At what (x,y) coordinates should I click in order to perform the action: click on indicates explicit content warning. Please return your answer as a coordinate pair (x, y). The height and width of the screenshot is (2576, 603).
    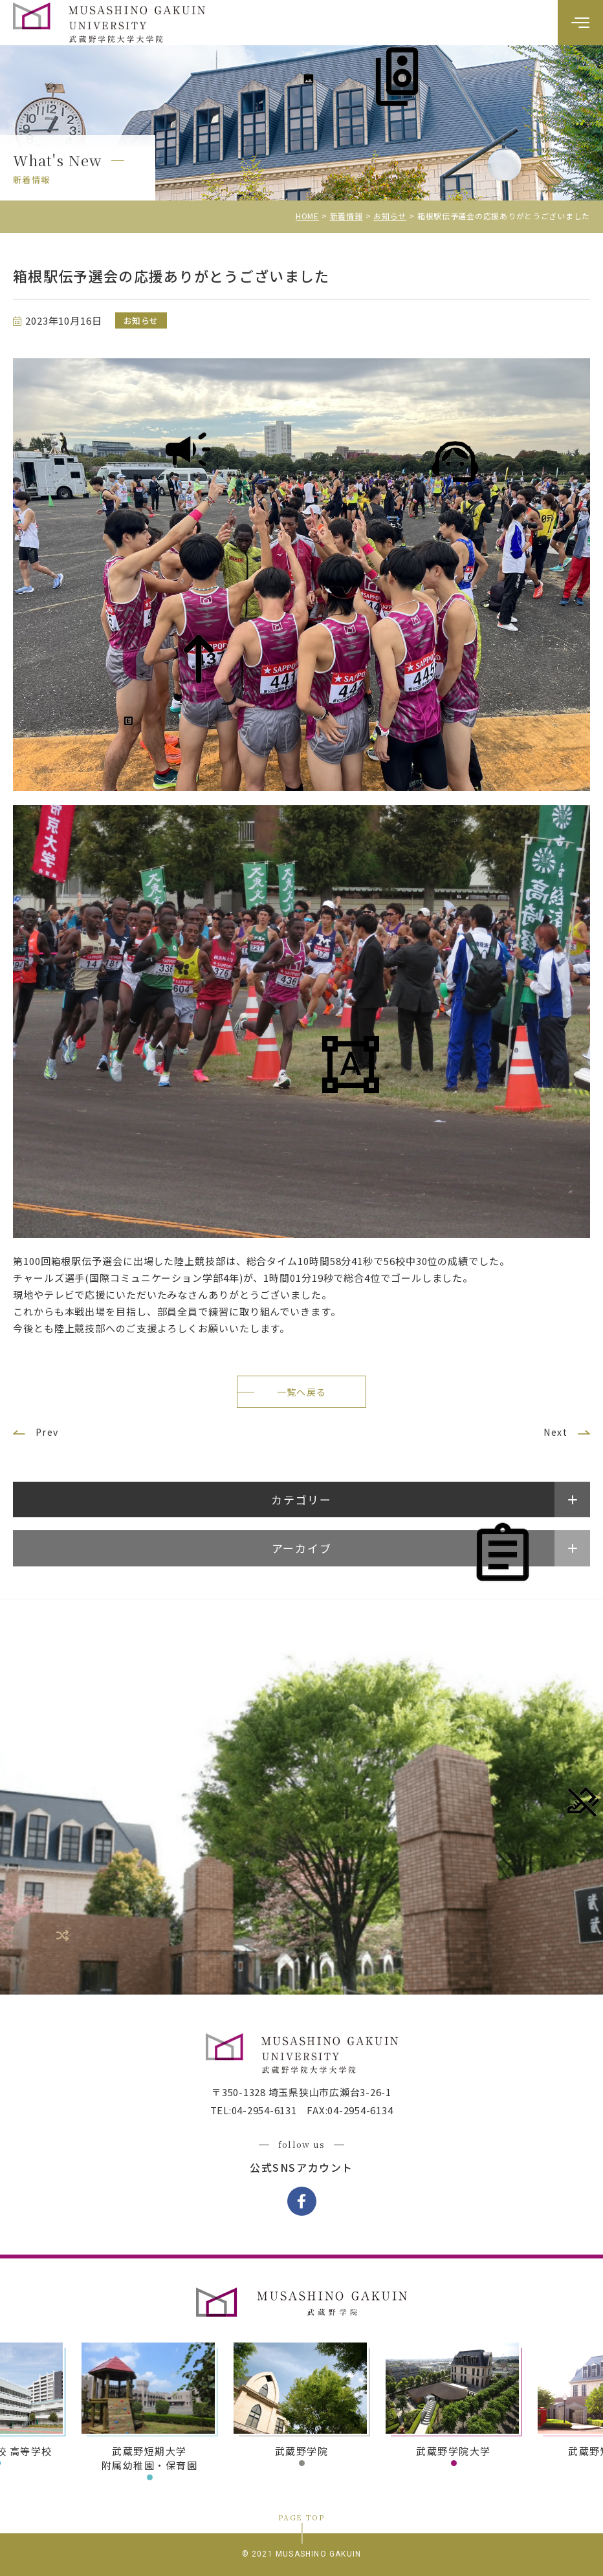
    Looking at the image, I should click on (128, 720).